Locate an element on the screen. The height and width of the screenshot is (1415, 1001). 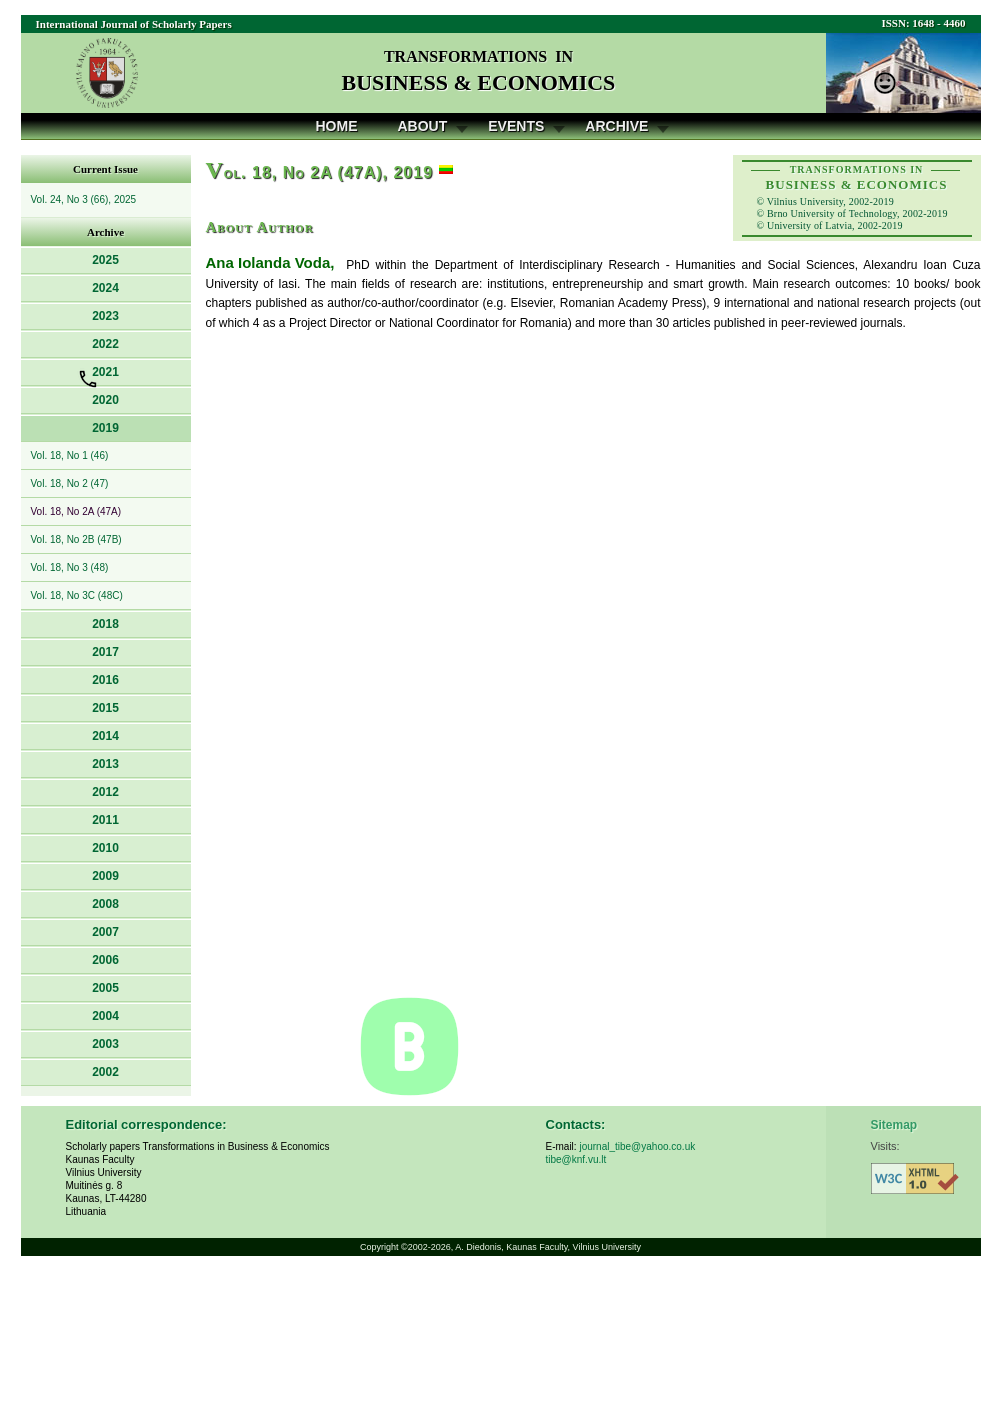
select your current mood or emotional state is located at coordinates (885, 83).